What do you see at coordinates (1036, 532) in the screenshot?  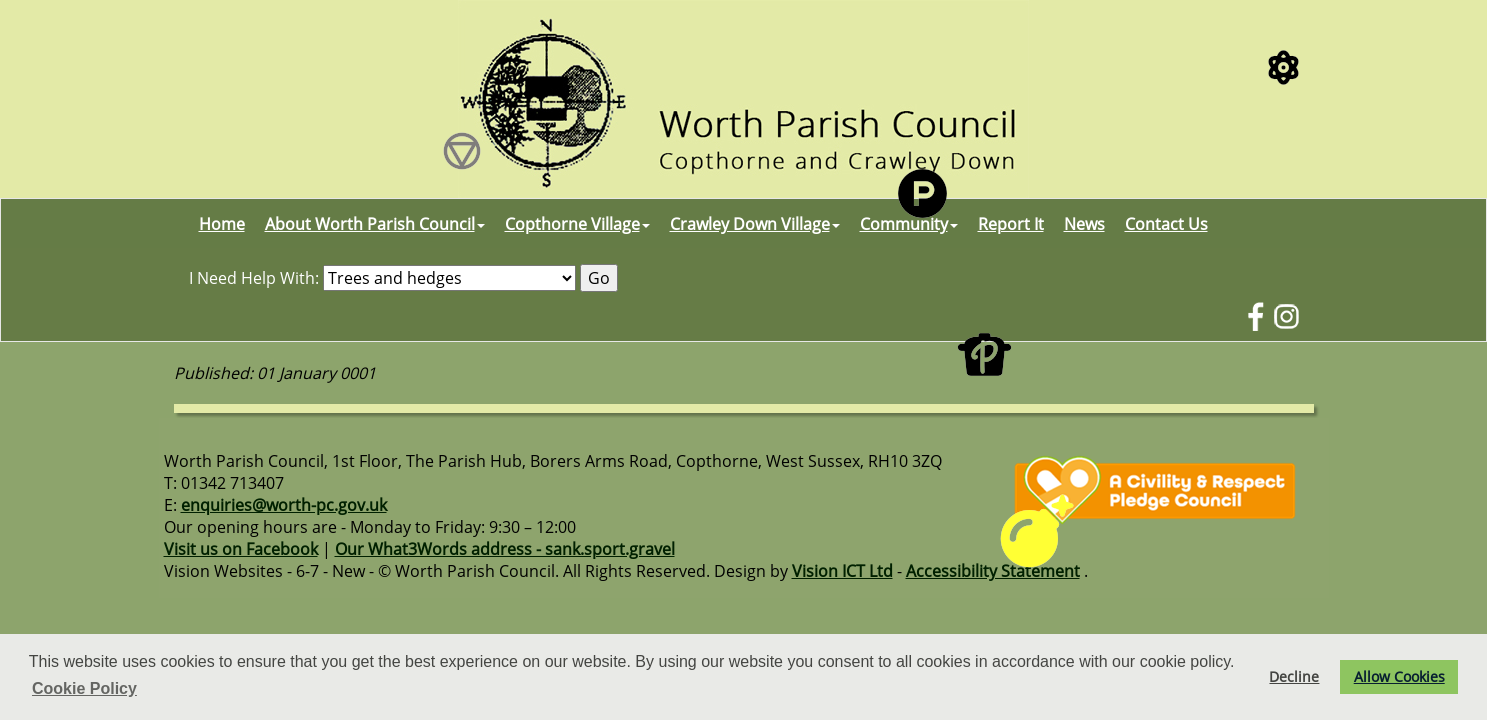 I see `indicates a destructive or irreversible action` at bounding box center [1036, 532].